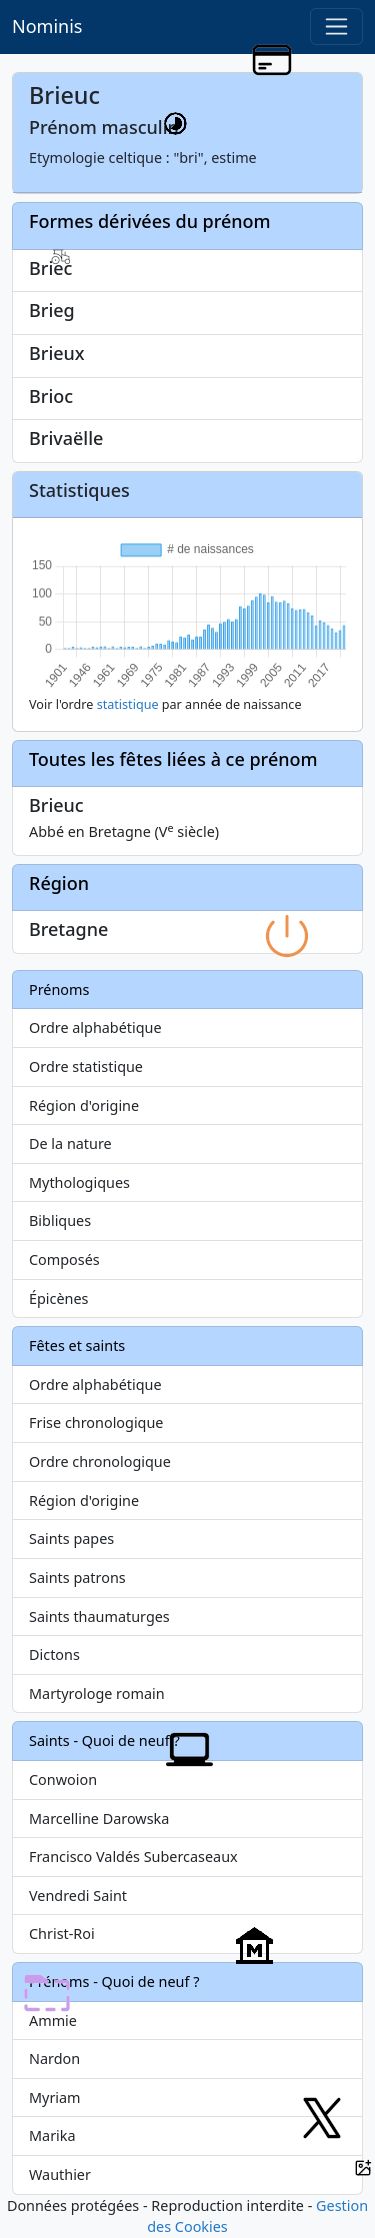 The image size is (375, 2238). Describe the element at coordinates (322, 2118) in the screenshot. I see `share to X (formerly Twitter)` at that location.